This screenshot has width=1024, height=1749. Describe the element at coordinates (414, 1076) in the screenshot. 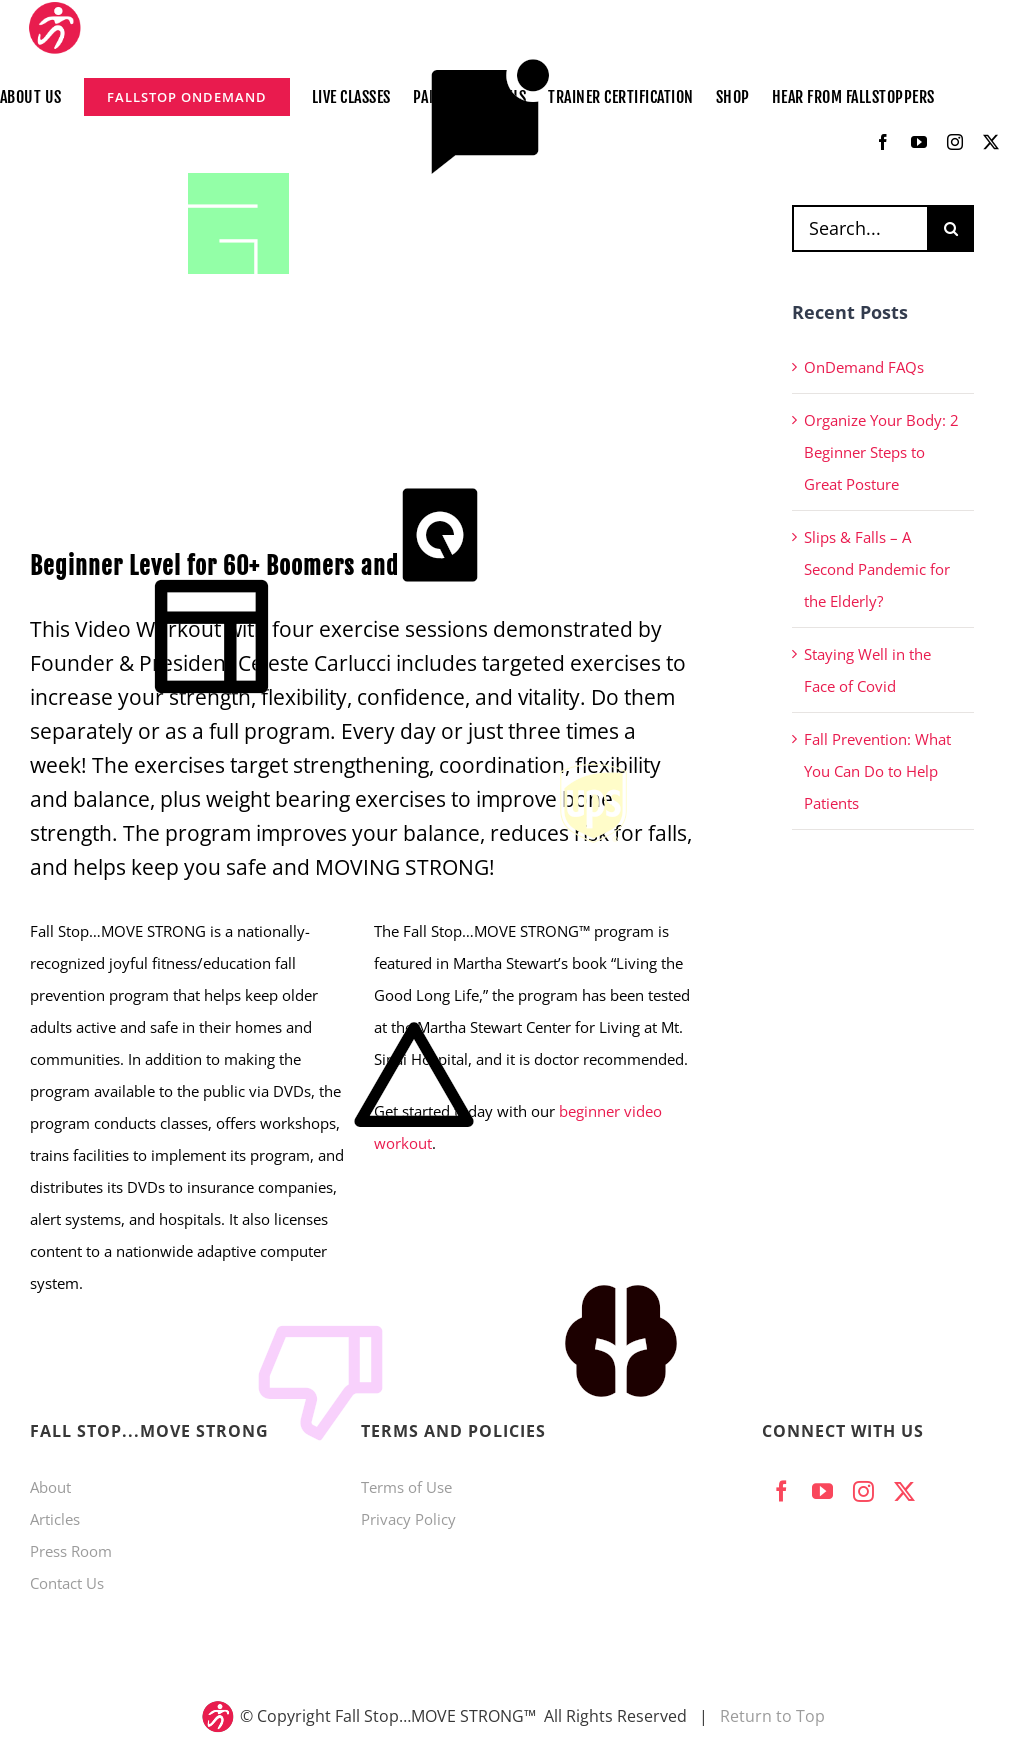

I see `draw or insert a triangle shape` at that location.